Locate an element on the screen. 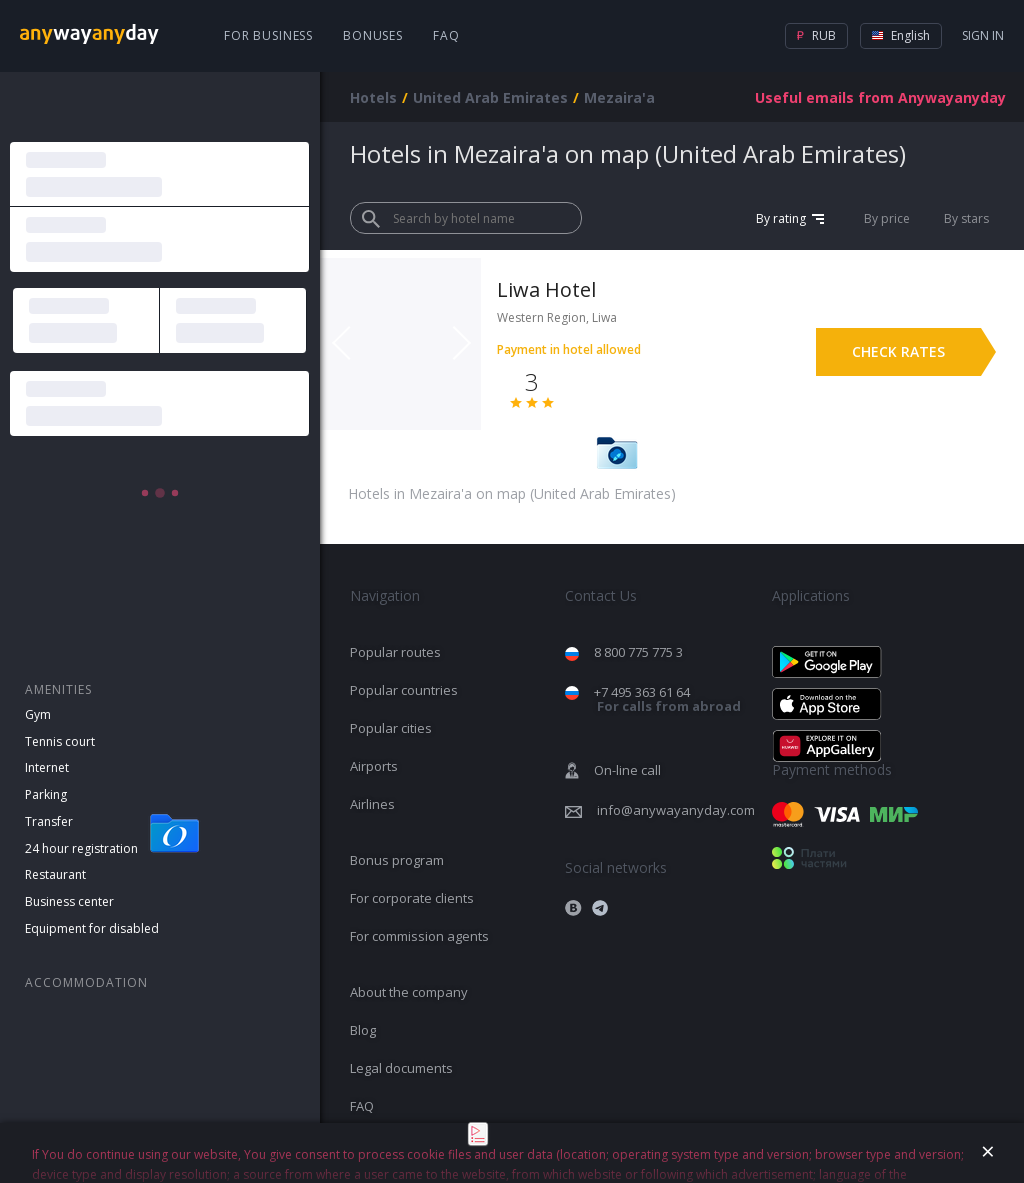 The height and width of the screenshot is (1183, 1024). audio playlist file is located at coordinates (478, 1134).